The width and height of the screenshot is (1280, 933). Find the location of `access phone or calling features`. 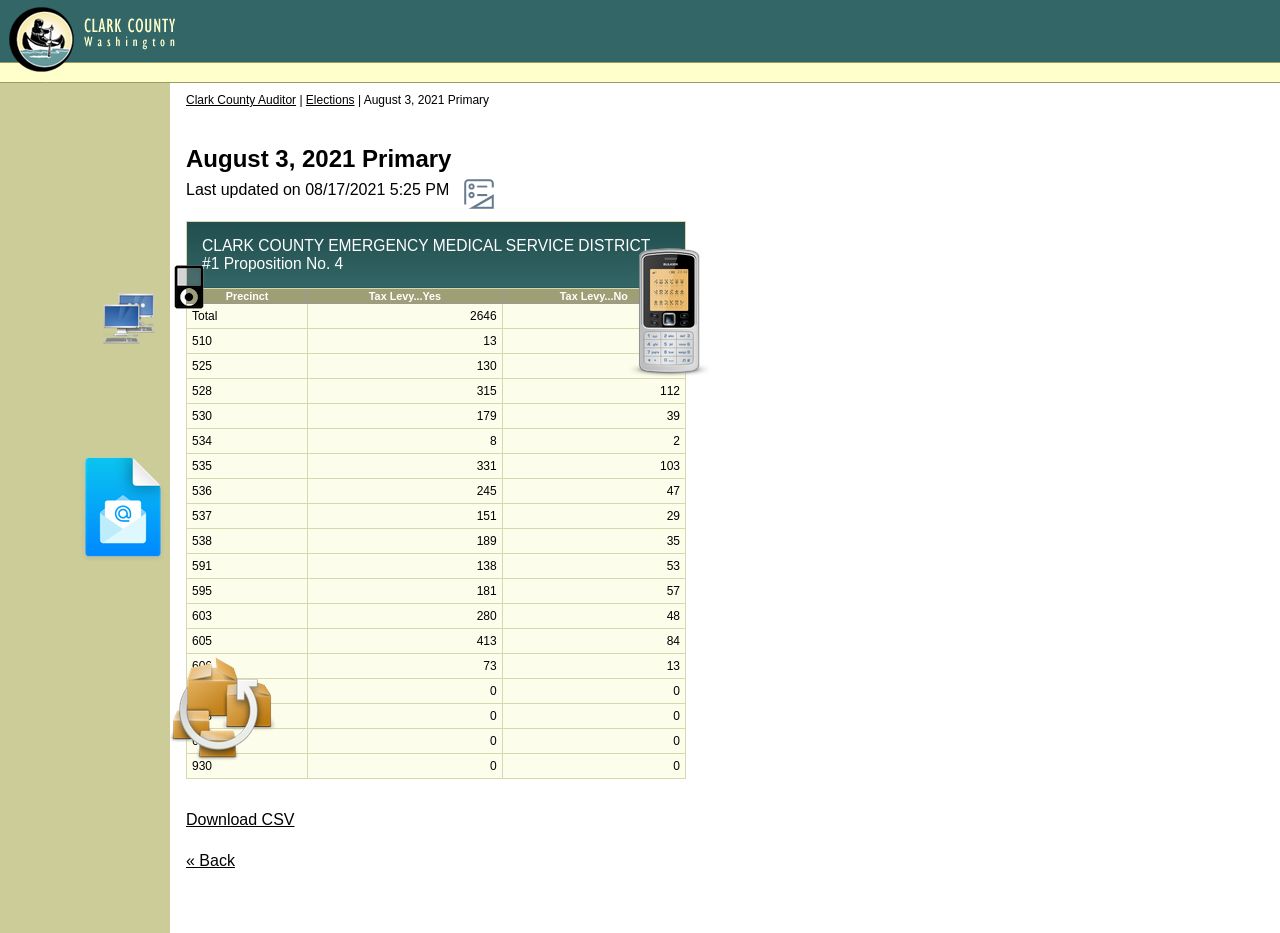

access phone or calling features is located at coordinates (671, 313).